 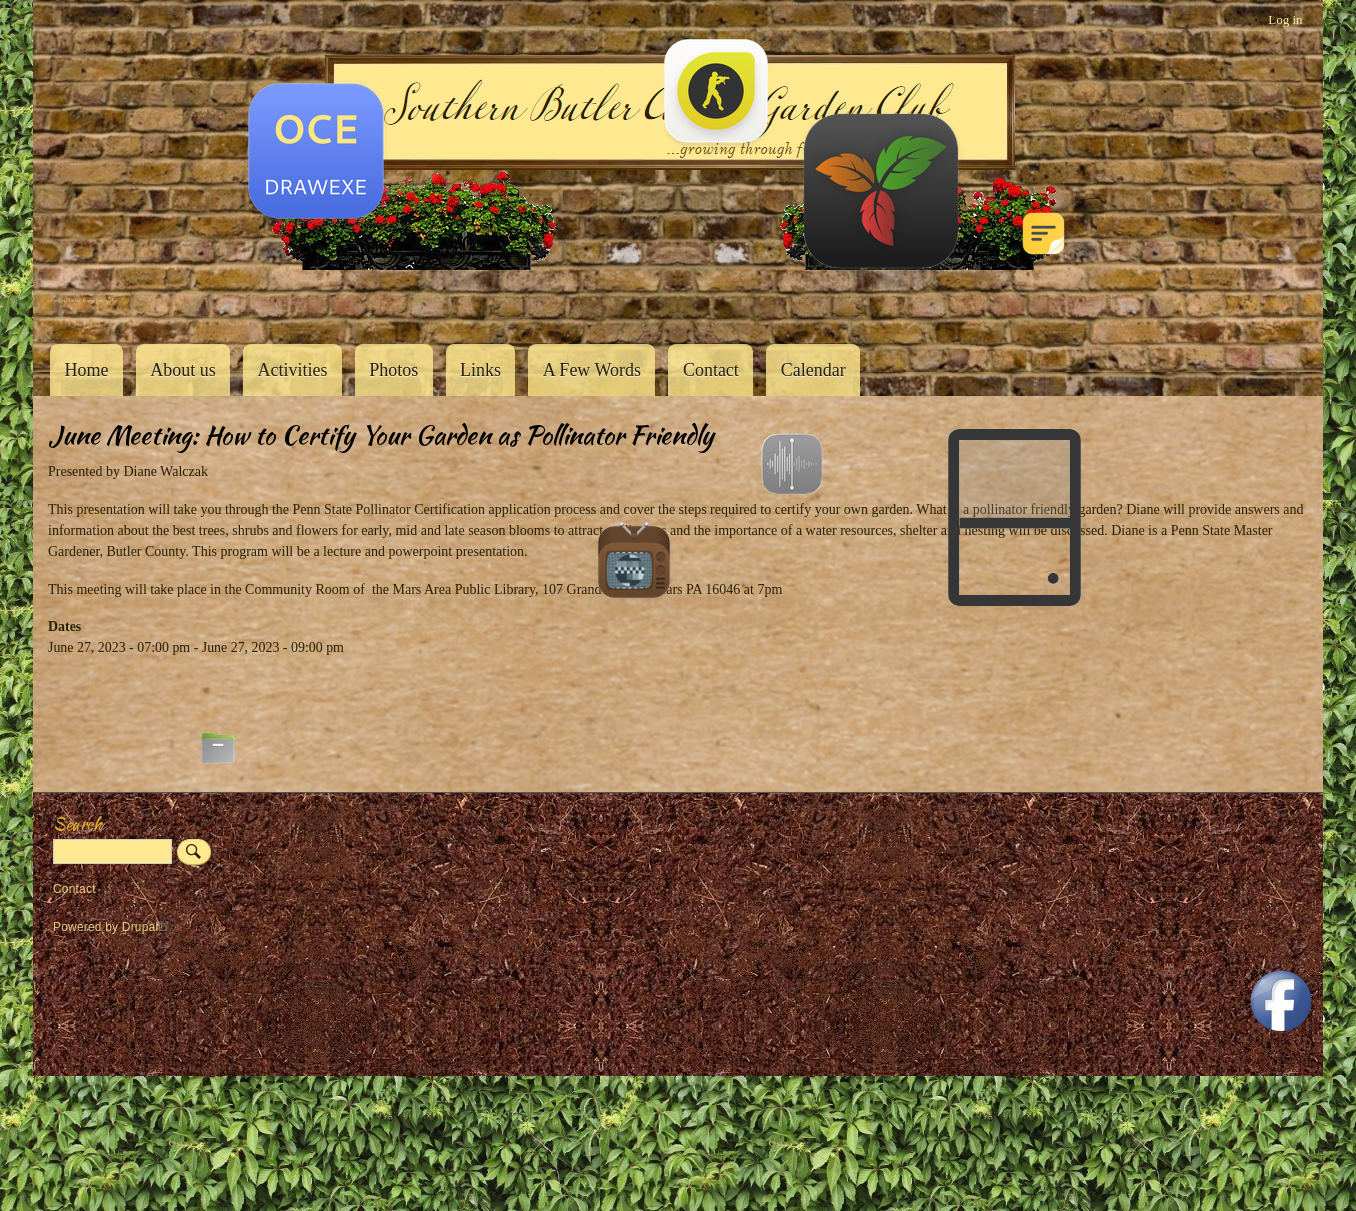 I want to click on scan a document or image, so click(x=1014, y=517).